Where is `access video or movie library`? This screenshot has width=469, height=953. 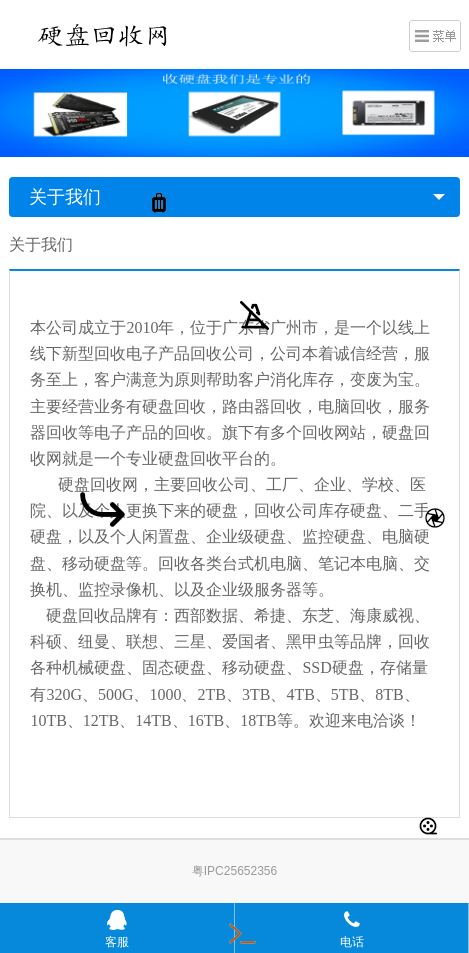
access video or movie library is located at coordinates (428, 826).